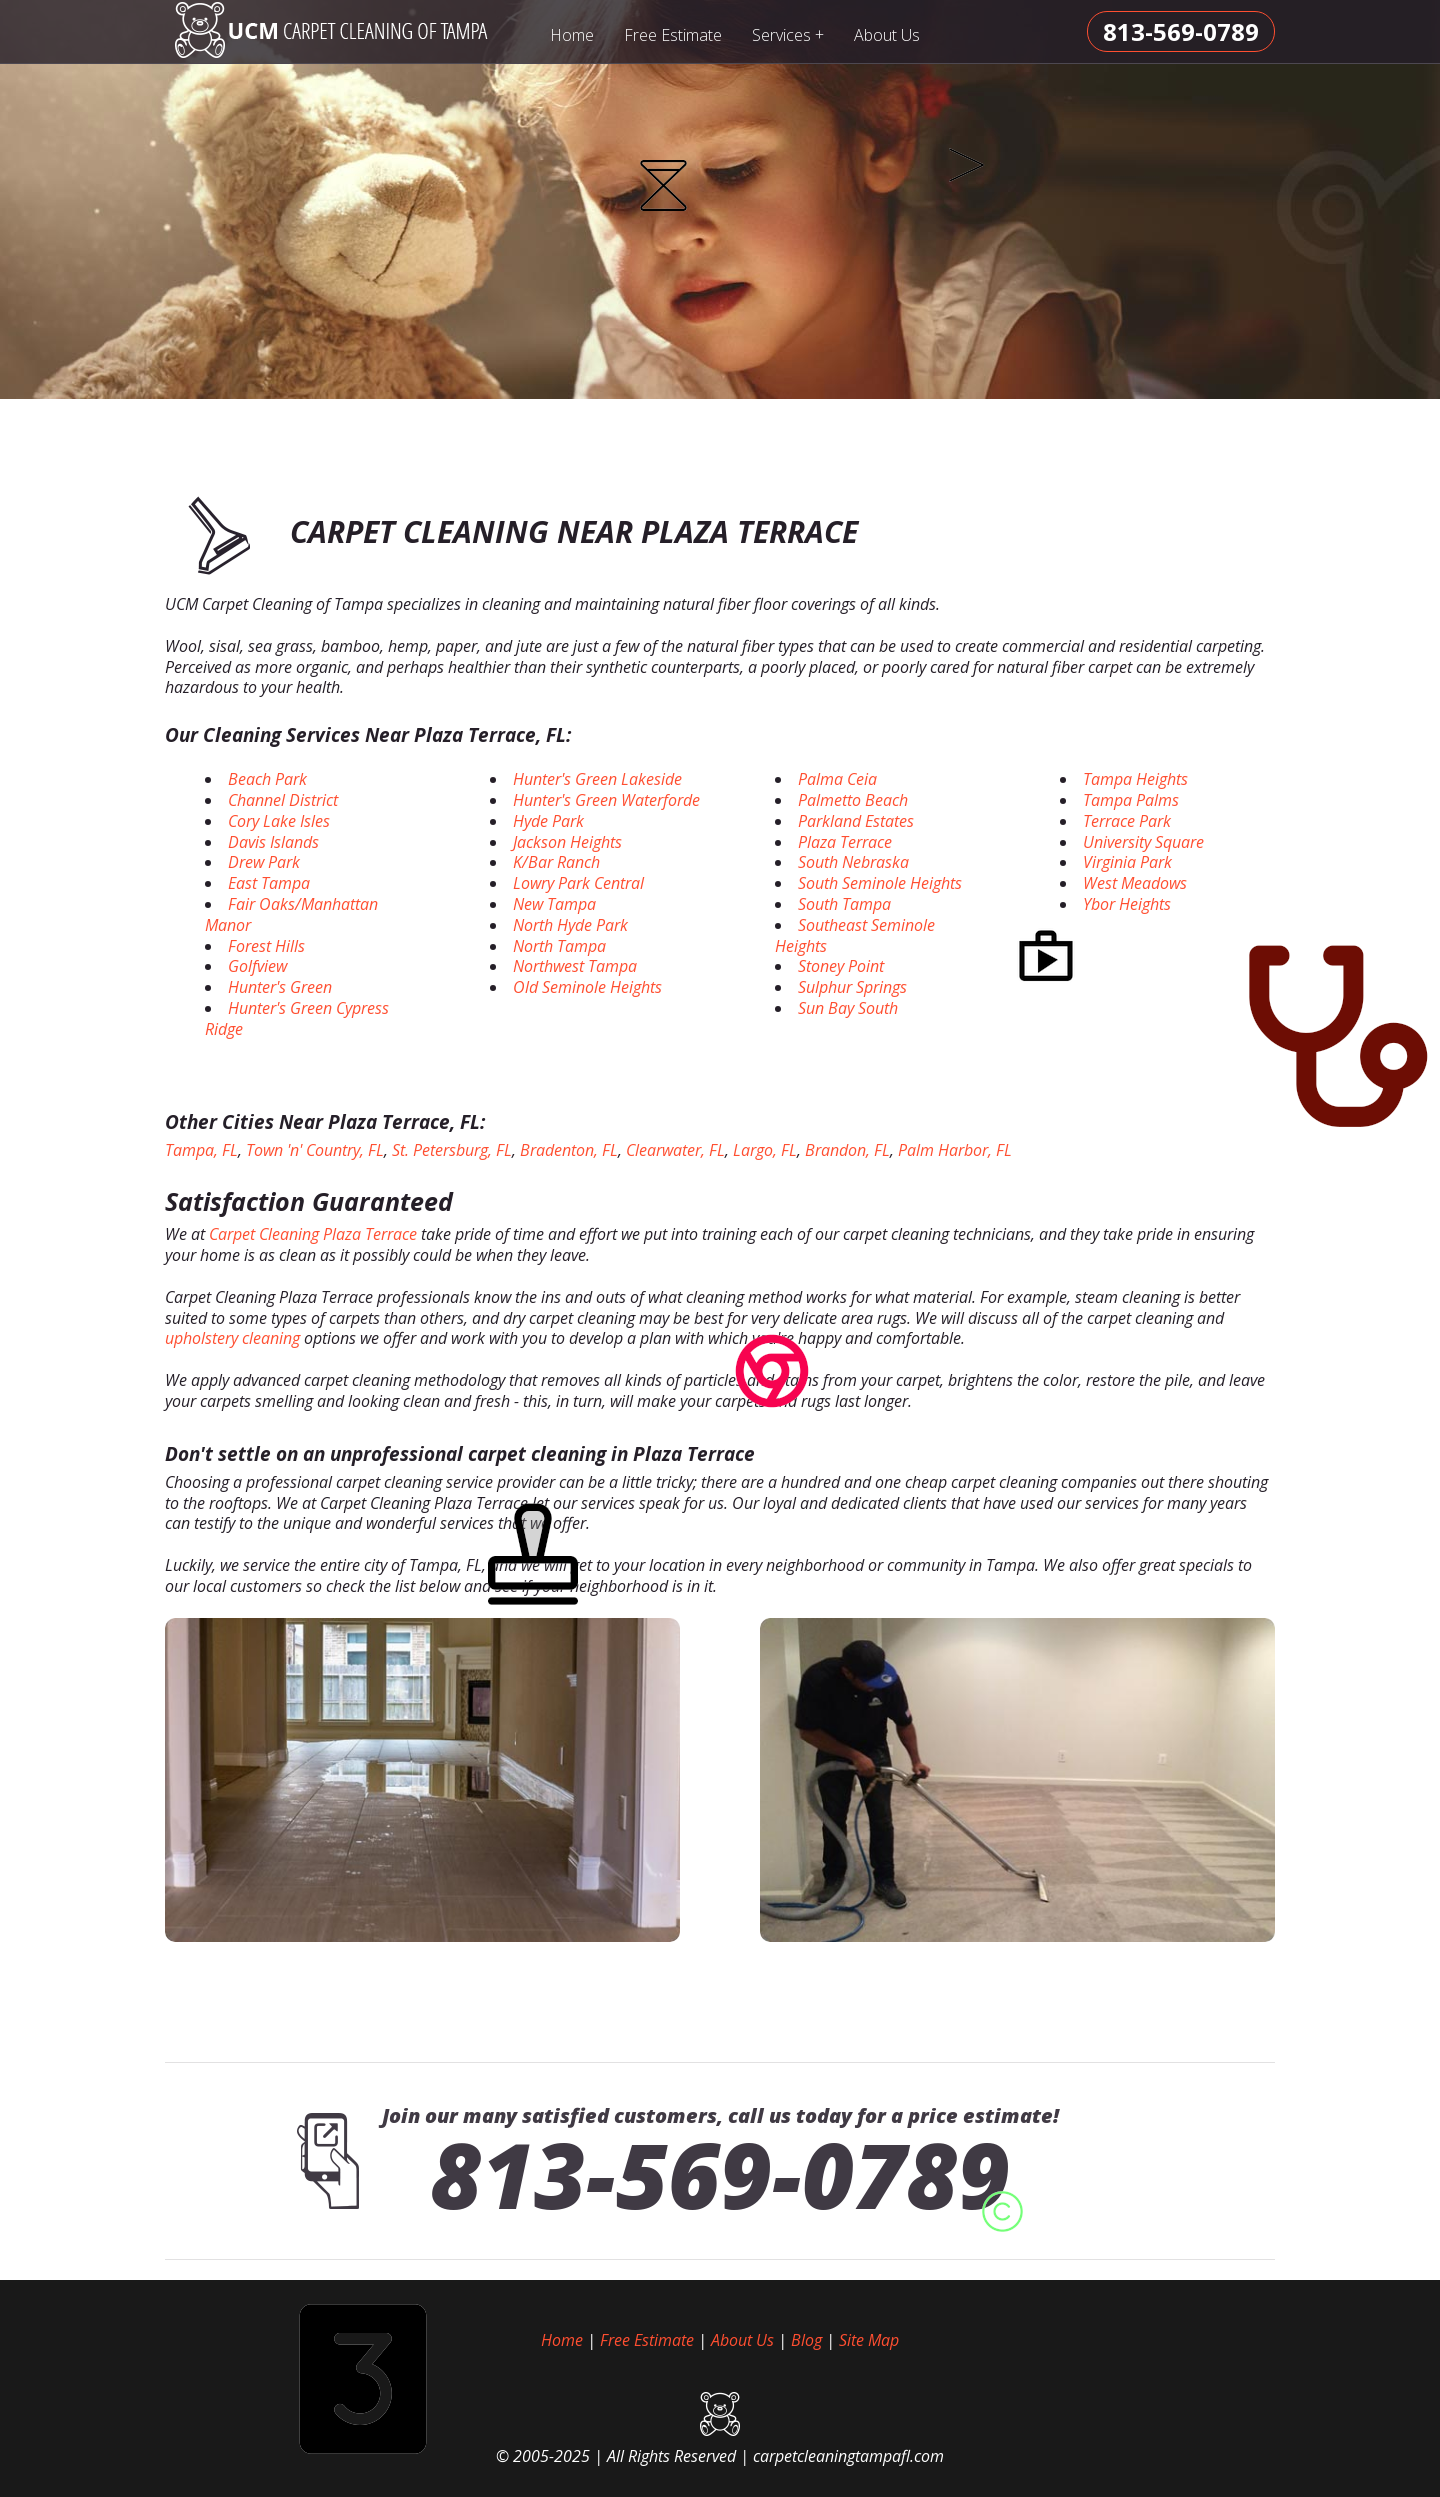 The height and width of the screenshot is (2497, 1440). Describe the element at coordinates (663, 185) in the screenshot. I see `indicates high time remaining` at that location.